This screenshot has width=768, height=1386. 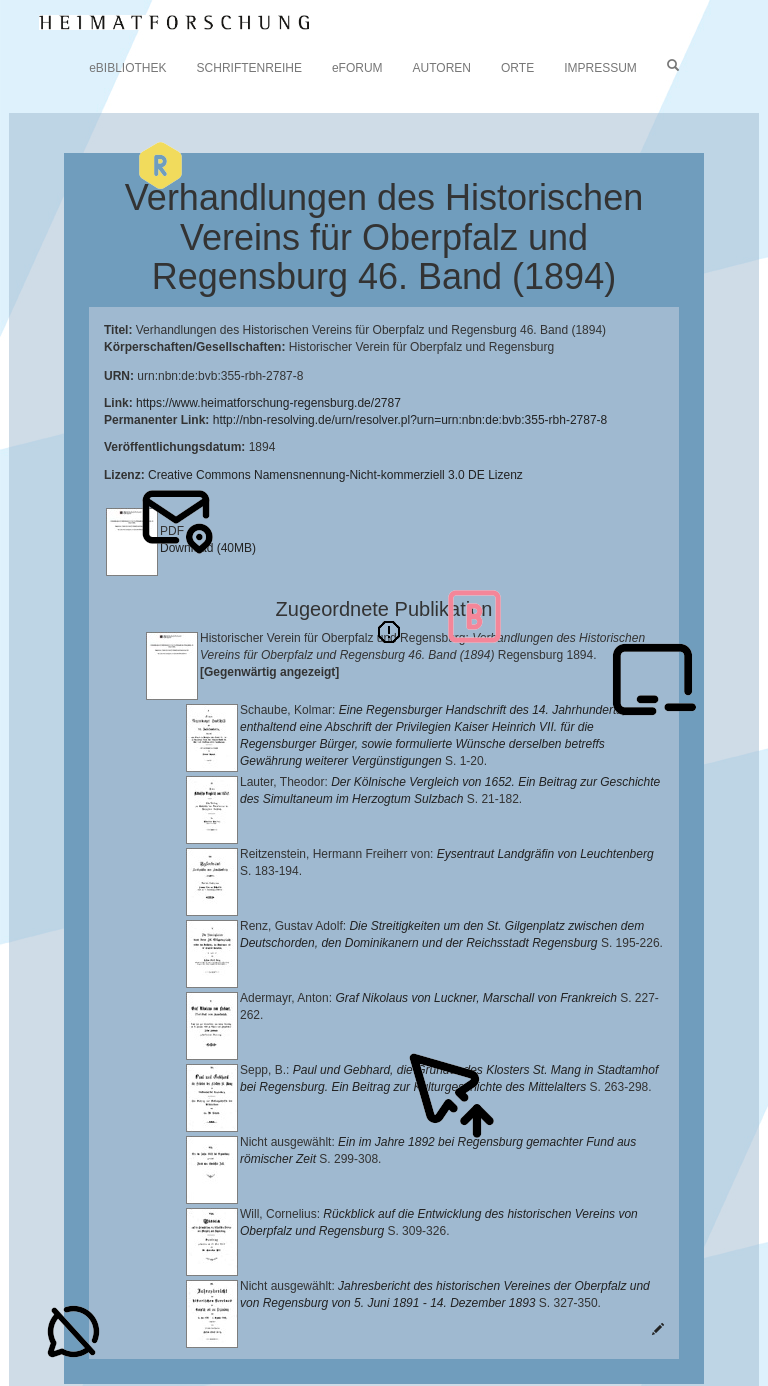 What do you see at coordinates (389, 632) in the screenshot?
I see `indicates an email error or delivery failure` at bounding box center [389, 632].